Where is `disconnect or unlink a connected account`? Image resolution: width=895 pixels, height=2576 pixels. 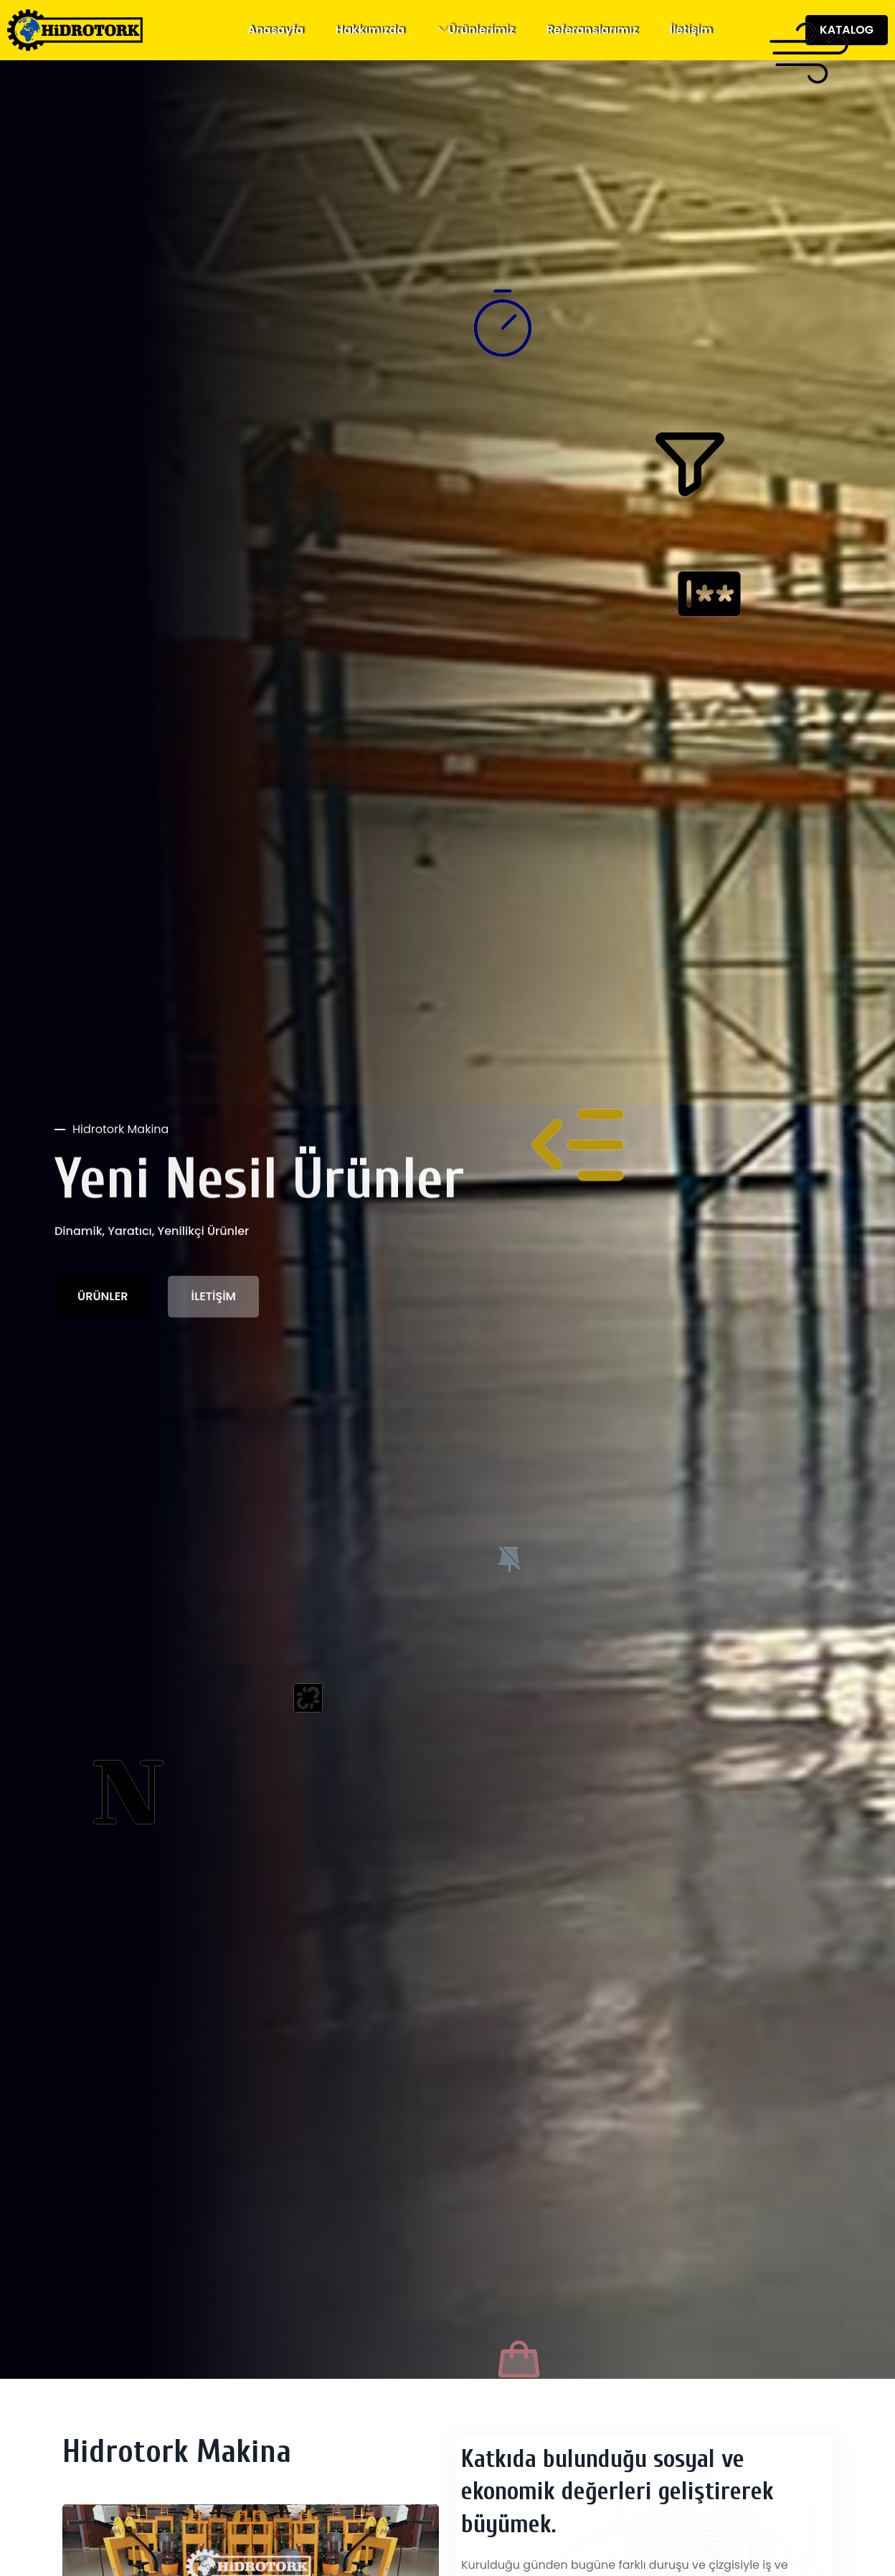 disconnect or unlink a connected account is located at coordinates (308, 1697).